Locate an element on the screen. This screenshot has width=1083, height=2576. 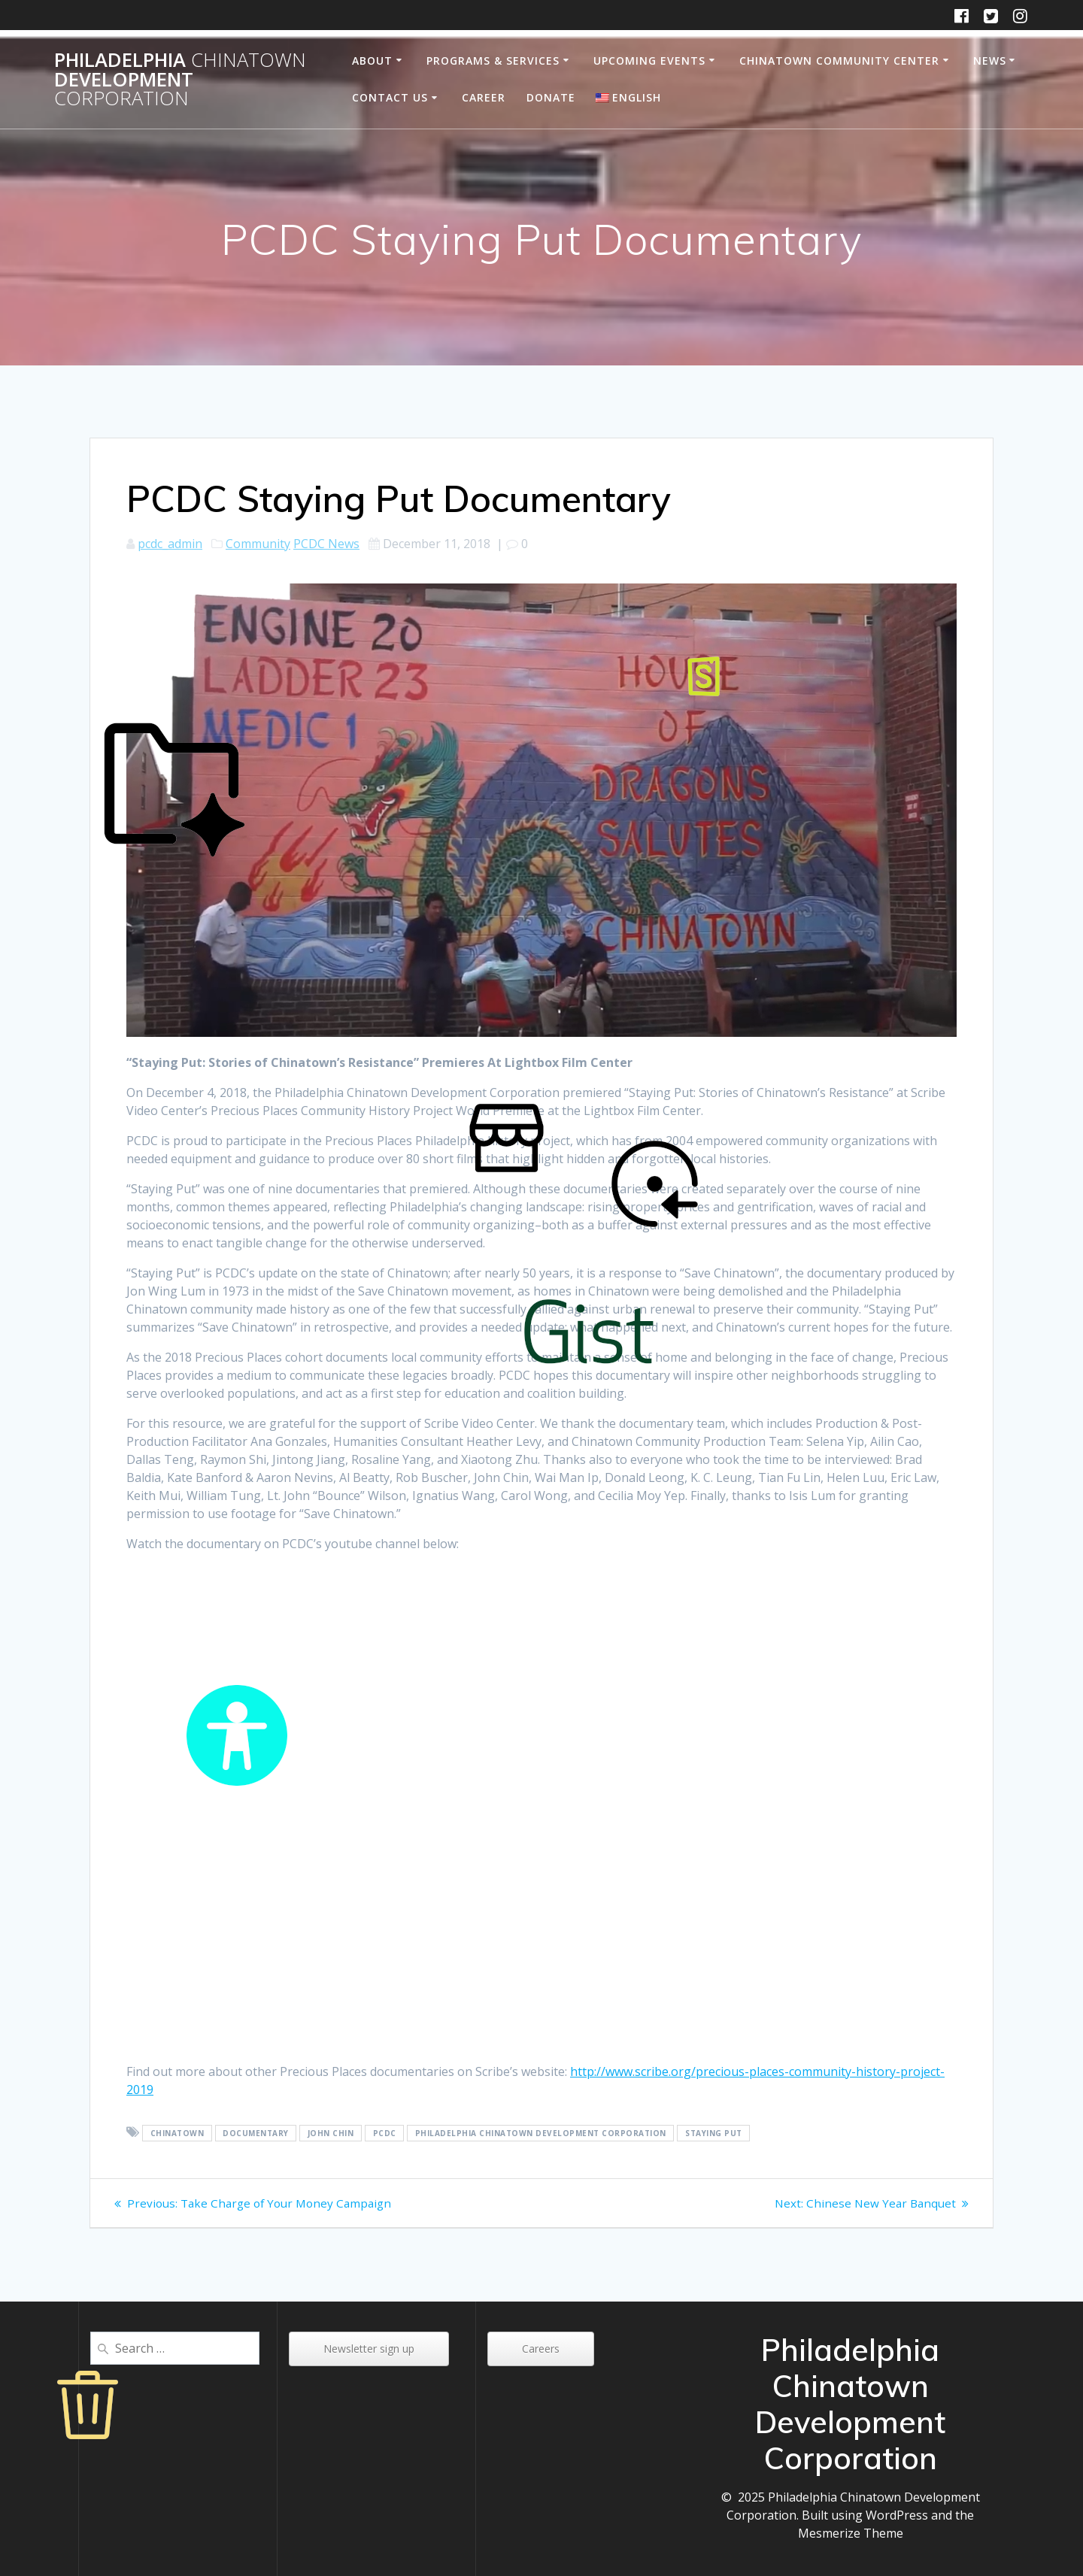
delete selected item is located at coordinates (87, 2407).